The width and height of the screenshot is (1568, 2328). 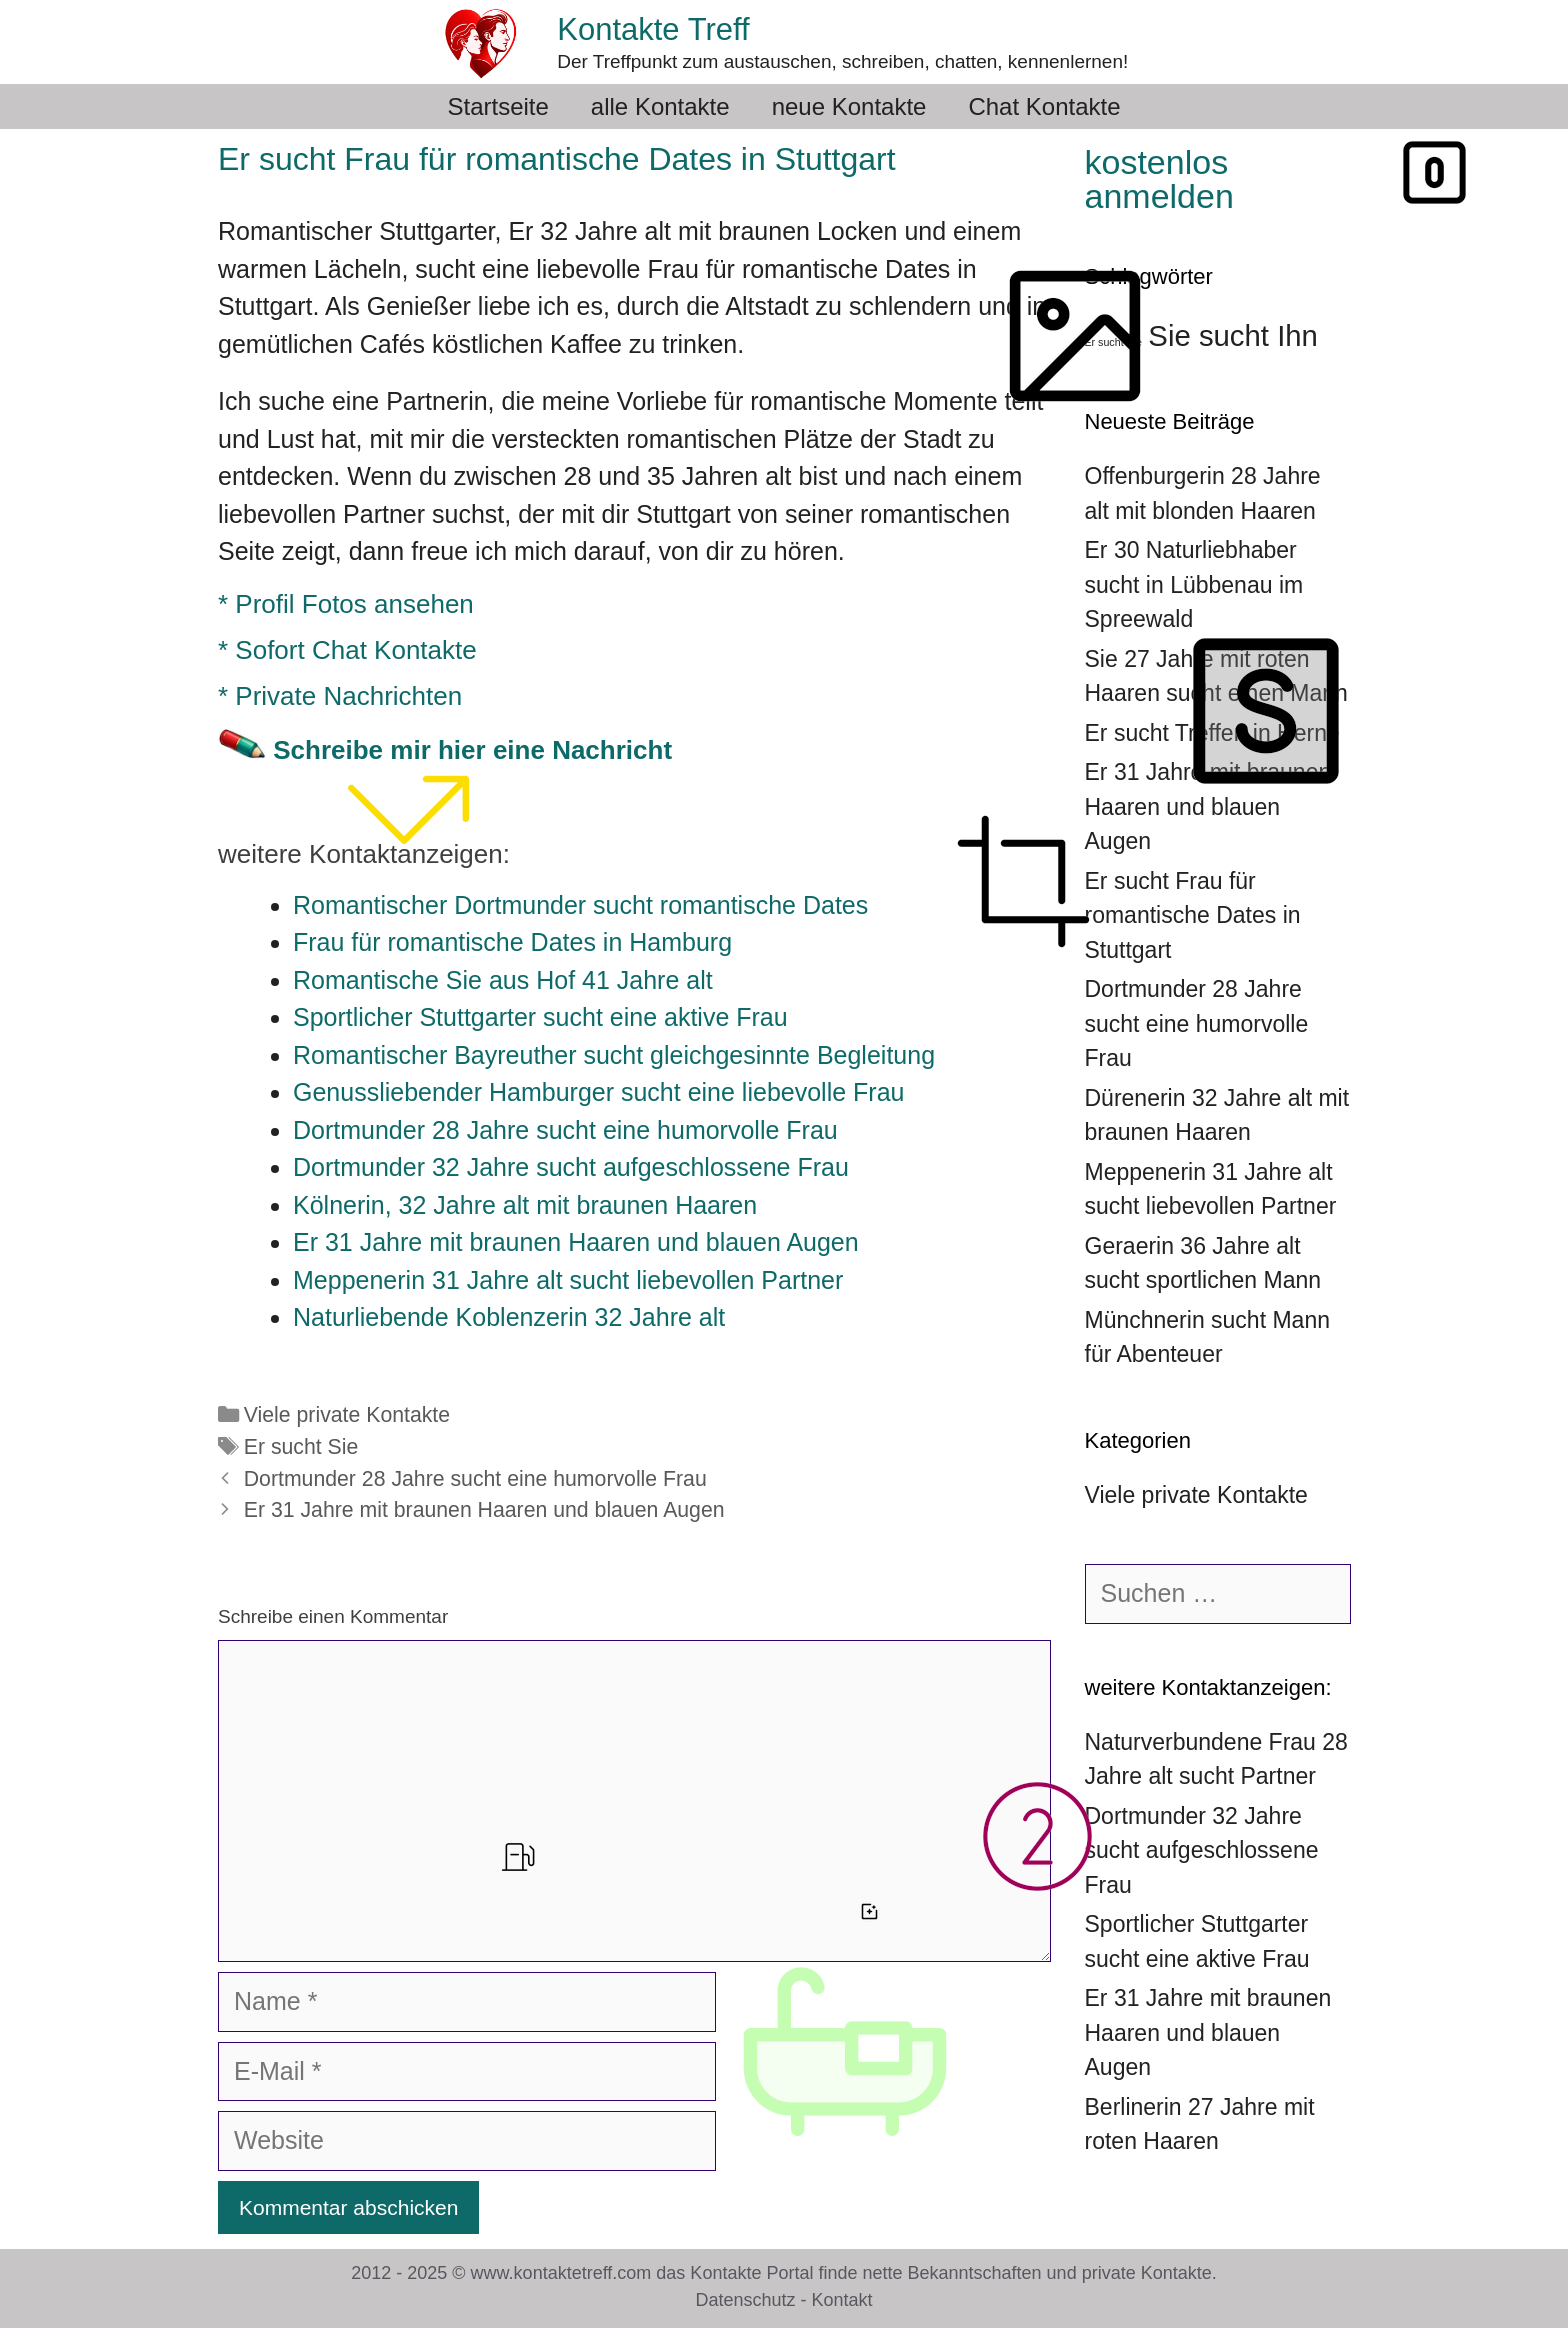 What do you see at coordinates (869, 1911) in the screenshot?
I see `apply filters or effects to a photo` at bounding box center [869, 1911].